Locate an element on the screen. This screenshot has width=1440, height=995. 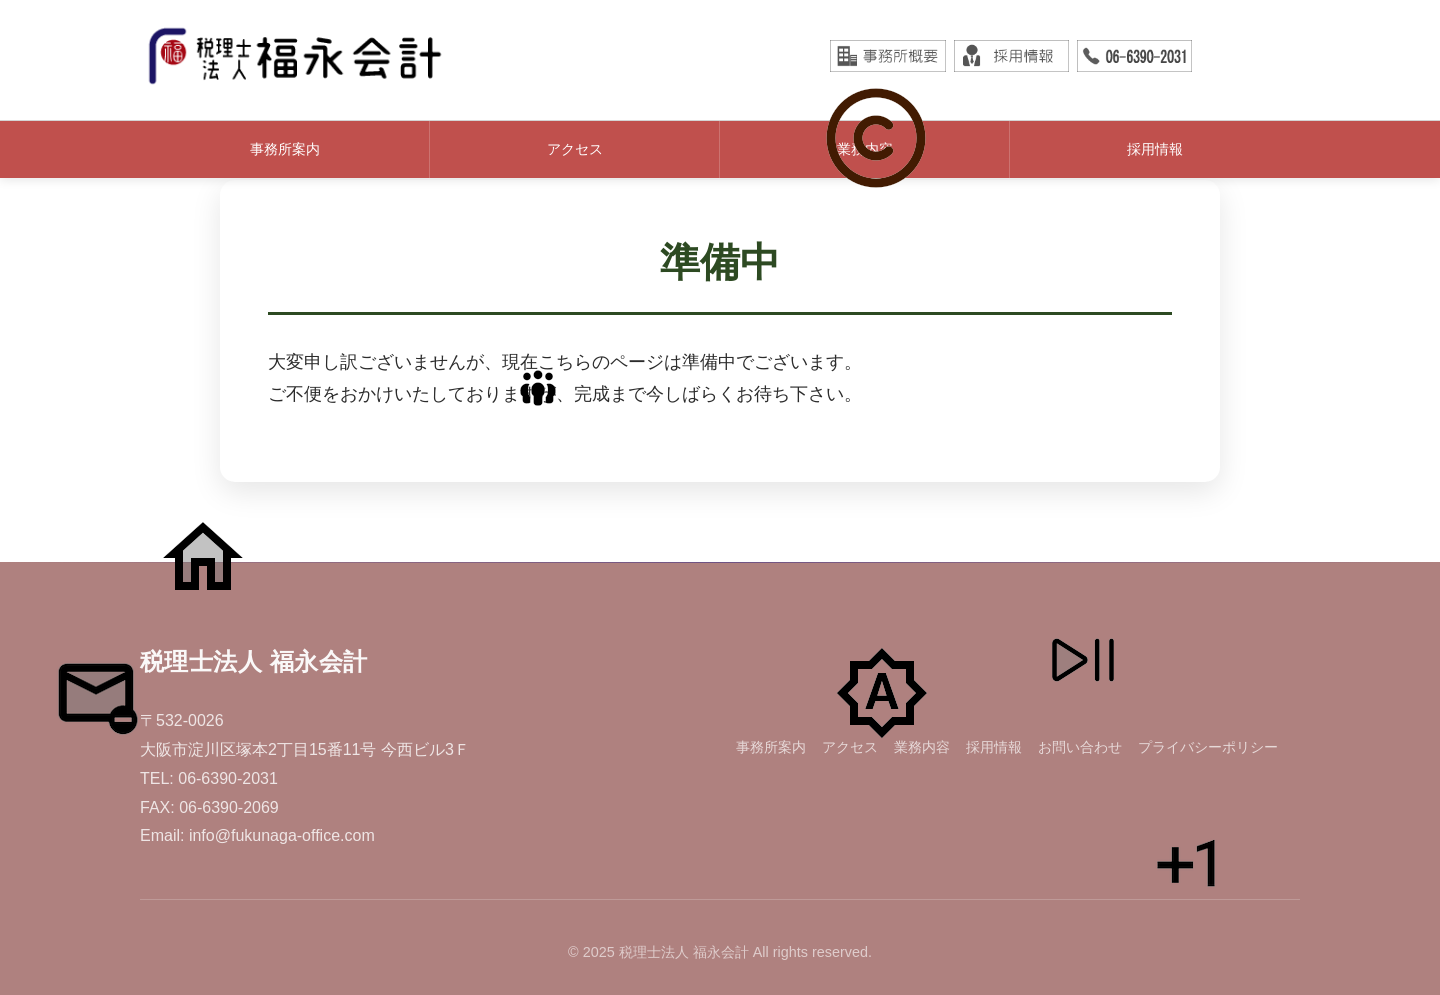
toggle between play and pause for media playback is located at coordinates (1083, 660).